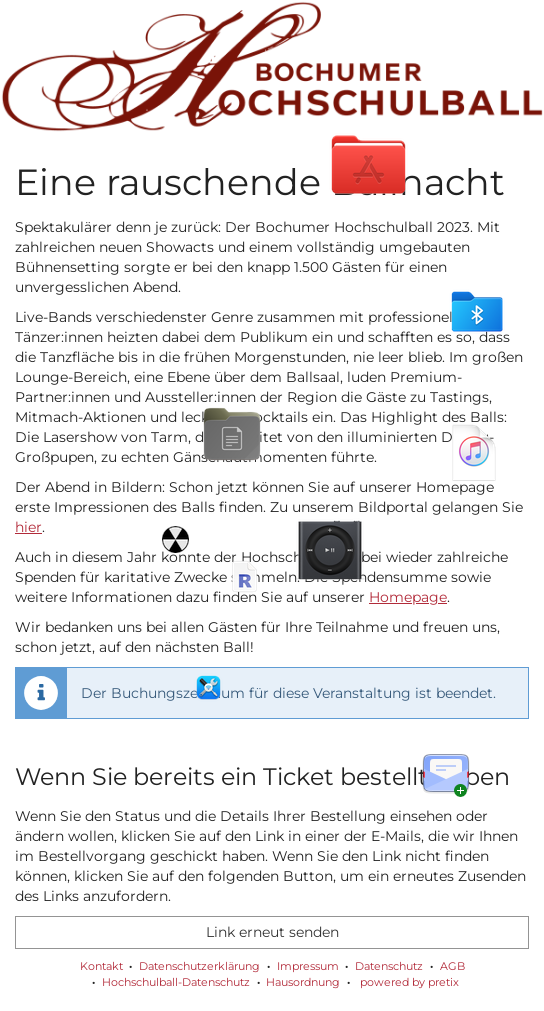  What do you see at coordinates (244, 576) in the screenshot?
I see `an R programming language source file` at bounding box center [244, 576].